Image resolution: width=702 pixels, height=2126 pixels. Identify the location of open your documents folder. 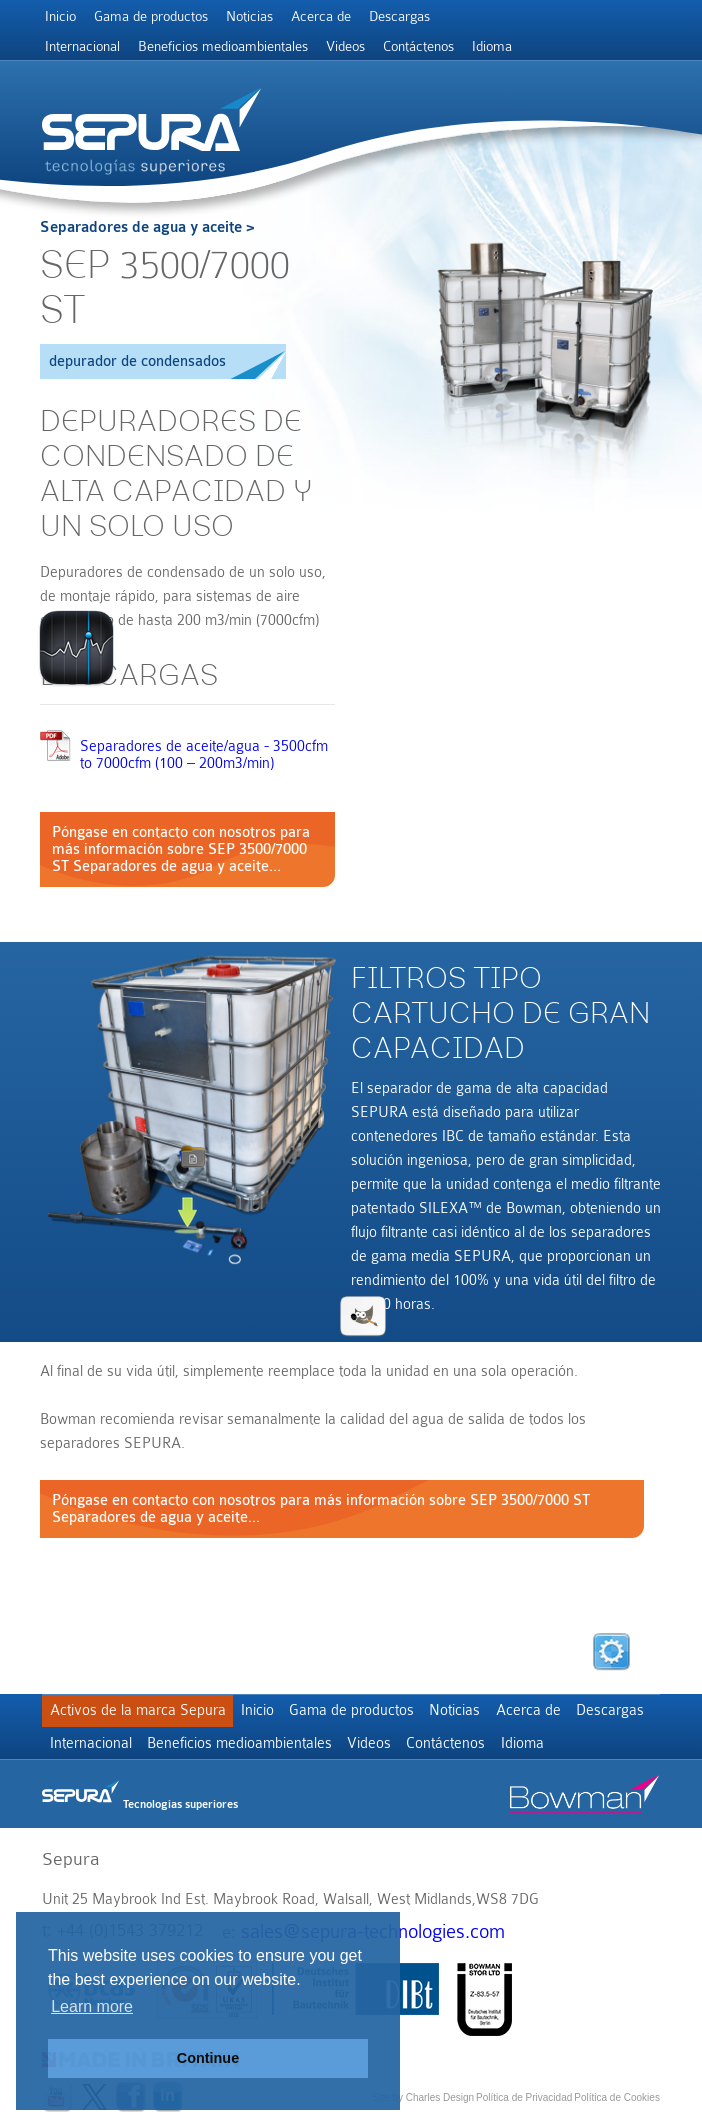
(193, 1156).